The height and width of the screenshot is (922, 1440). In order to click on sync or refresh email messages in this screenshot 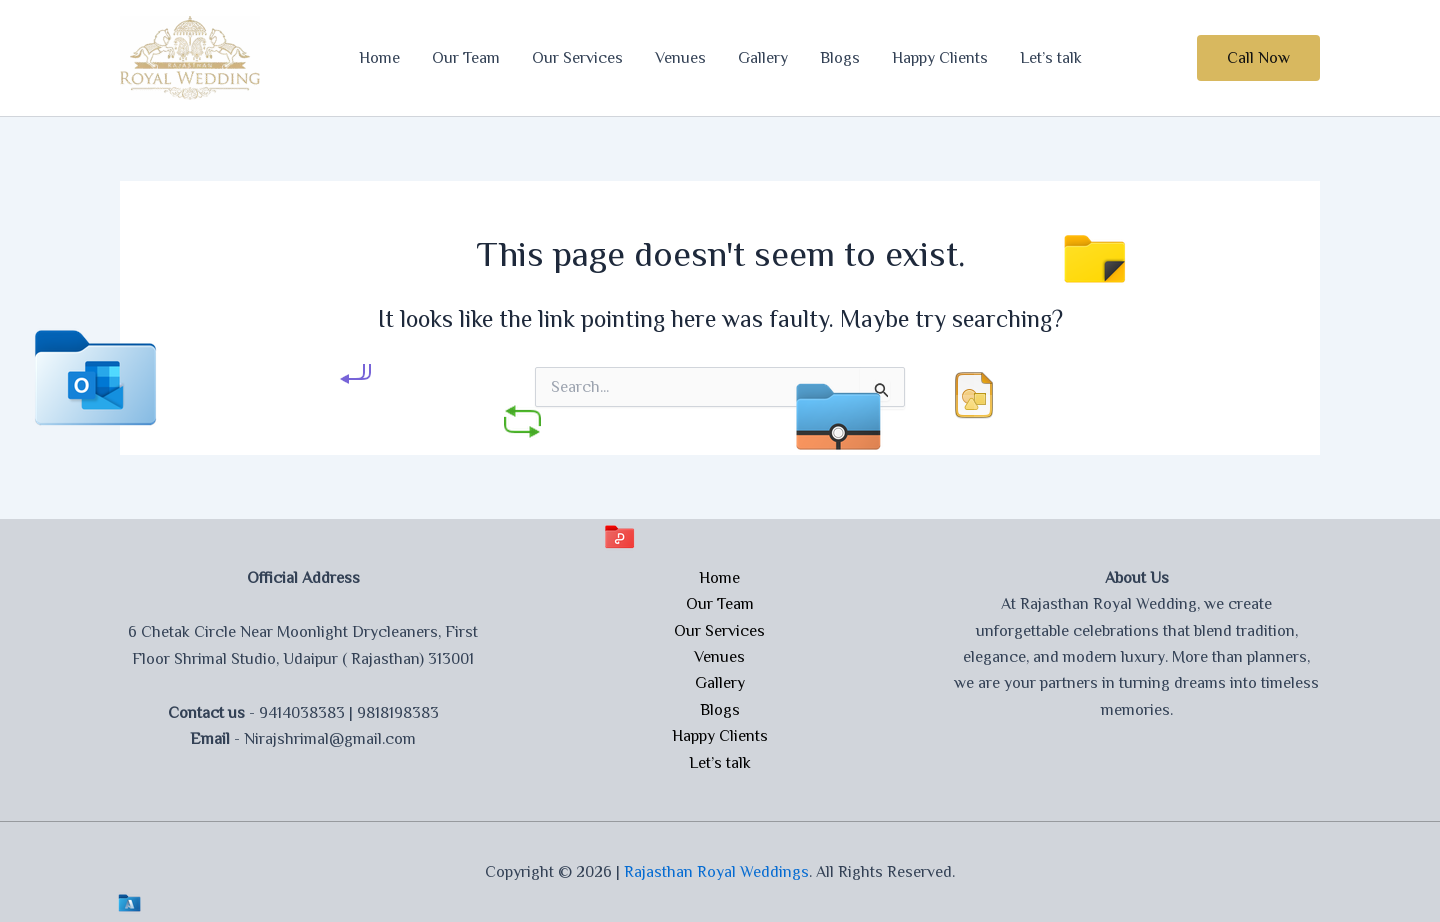, I will do `click(522, 421)`.